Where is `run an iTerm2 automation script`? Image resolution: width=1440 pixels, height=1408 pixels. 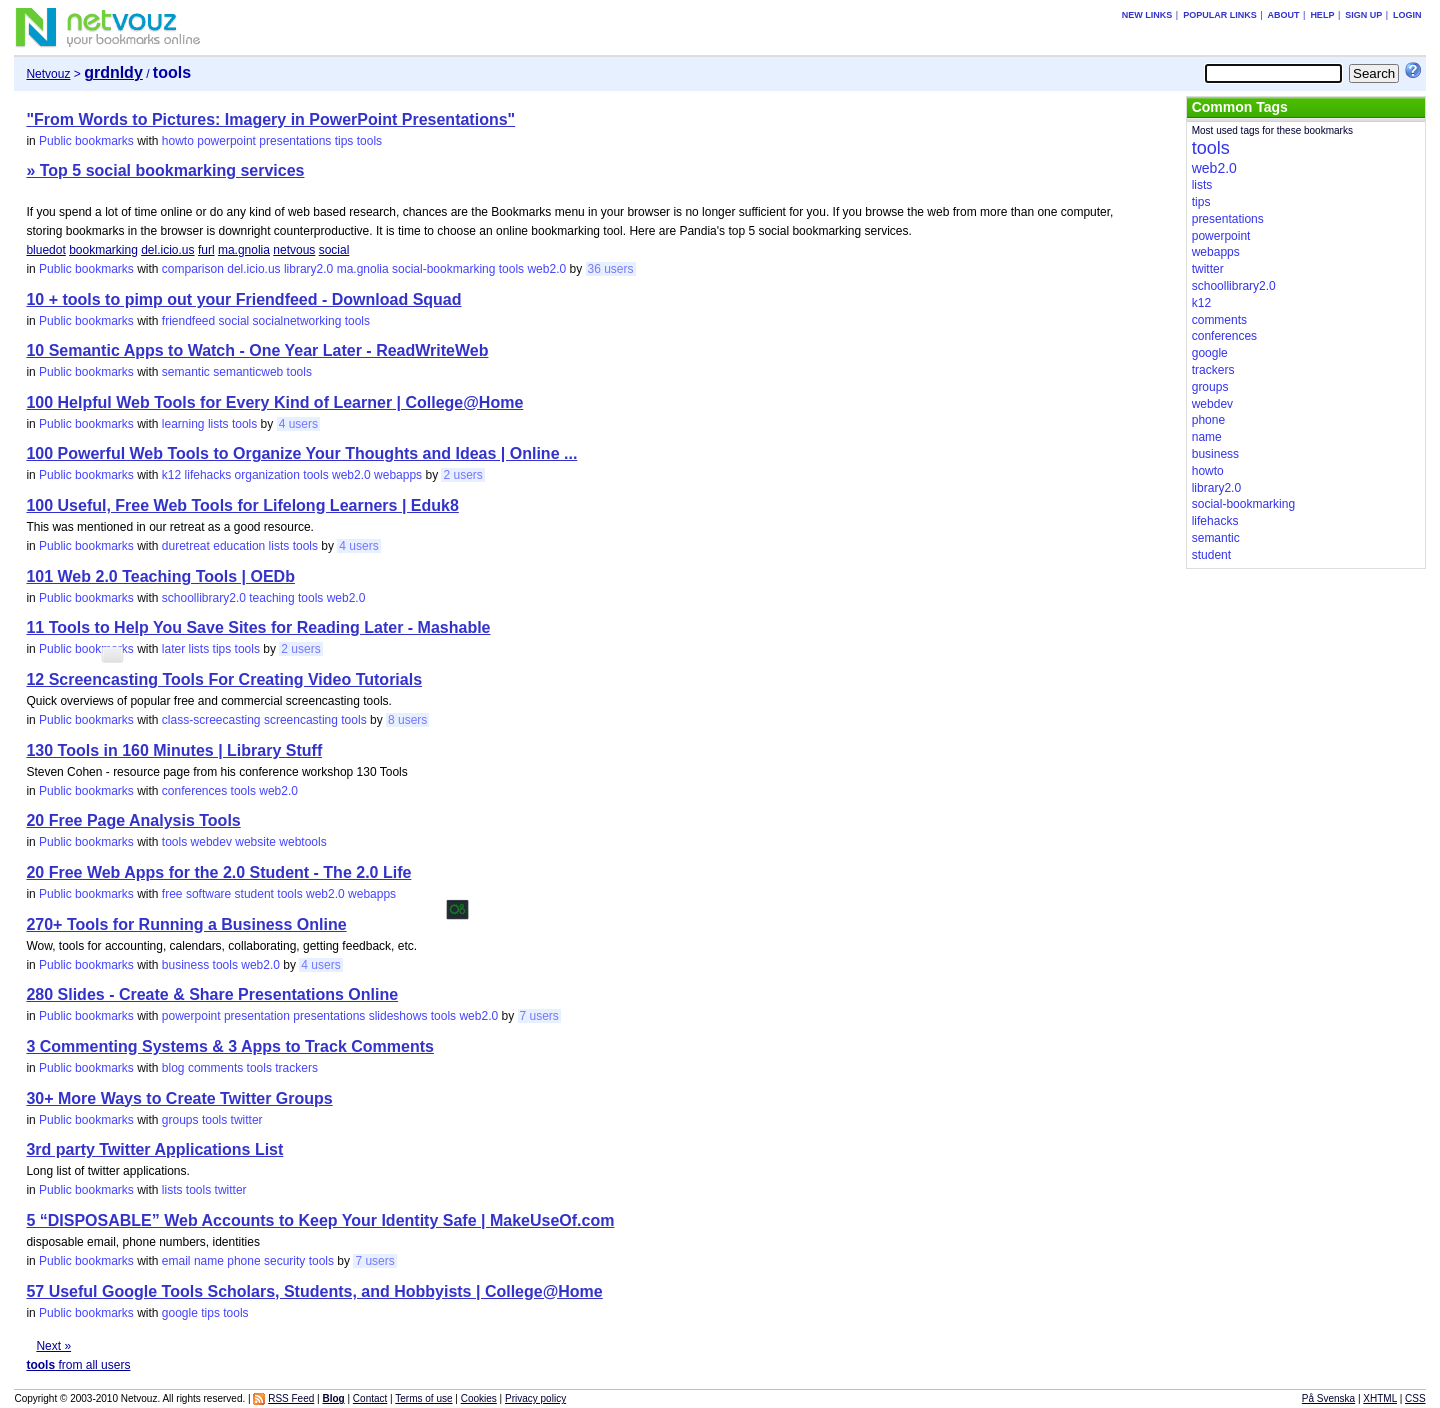 run an iTerm2 automation script is located at coordinates (457, 909).